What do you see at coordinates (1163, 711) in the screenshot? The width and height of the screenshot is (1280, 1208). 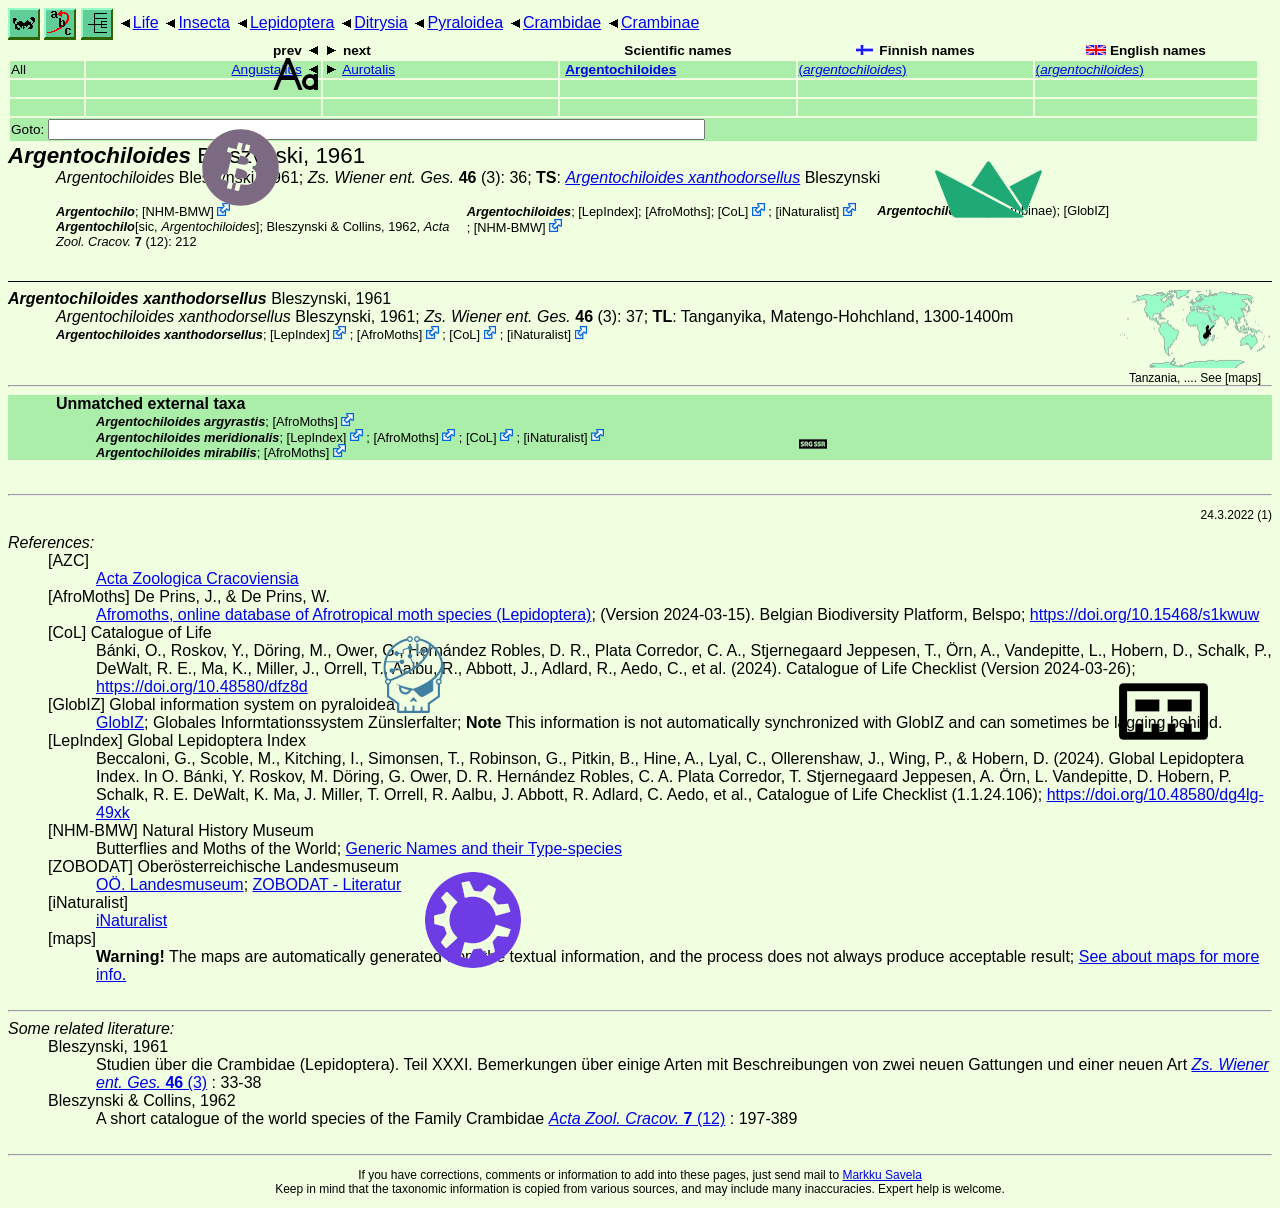 I see `view RAM or memory usage` at bounding box center [1163, 711].